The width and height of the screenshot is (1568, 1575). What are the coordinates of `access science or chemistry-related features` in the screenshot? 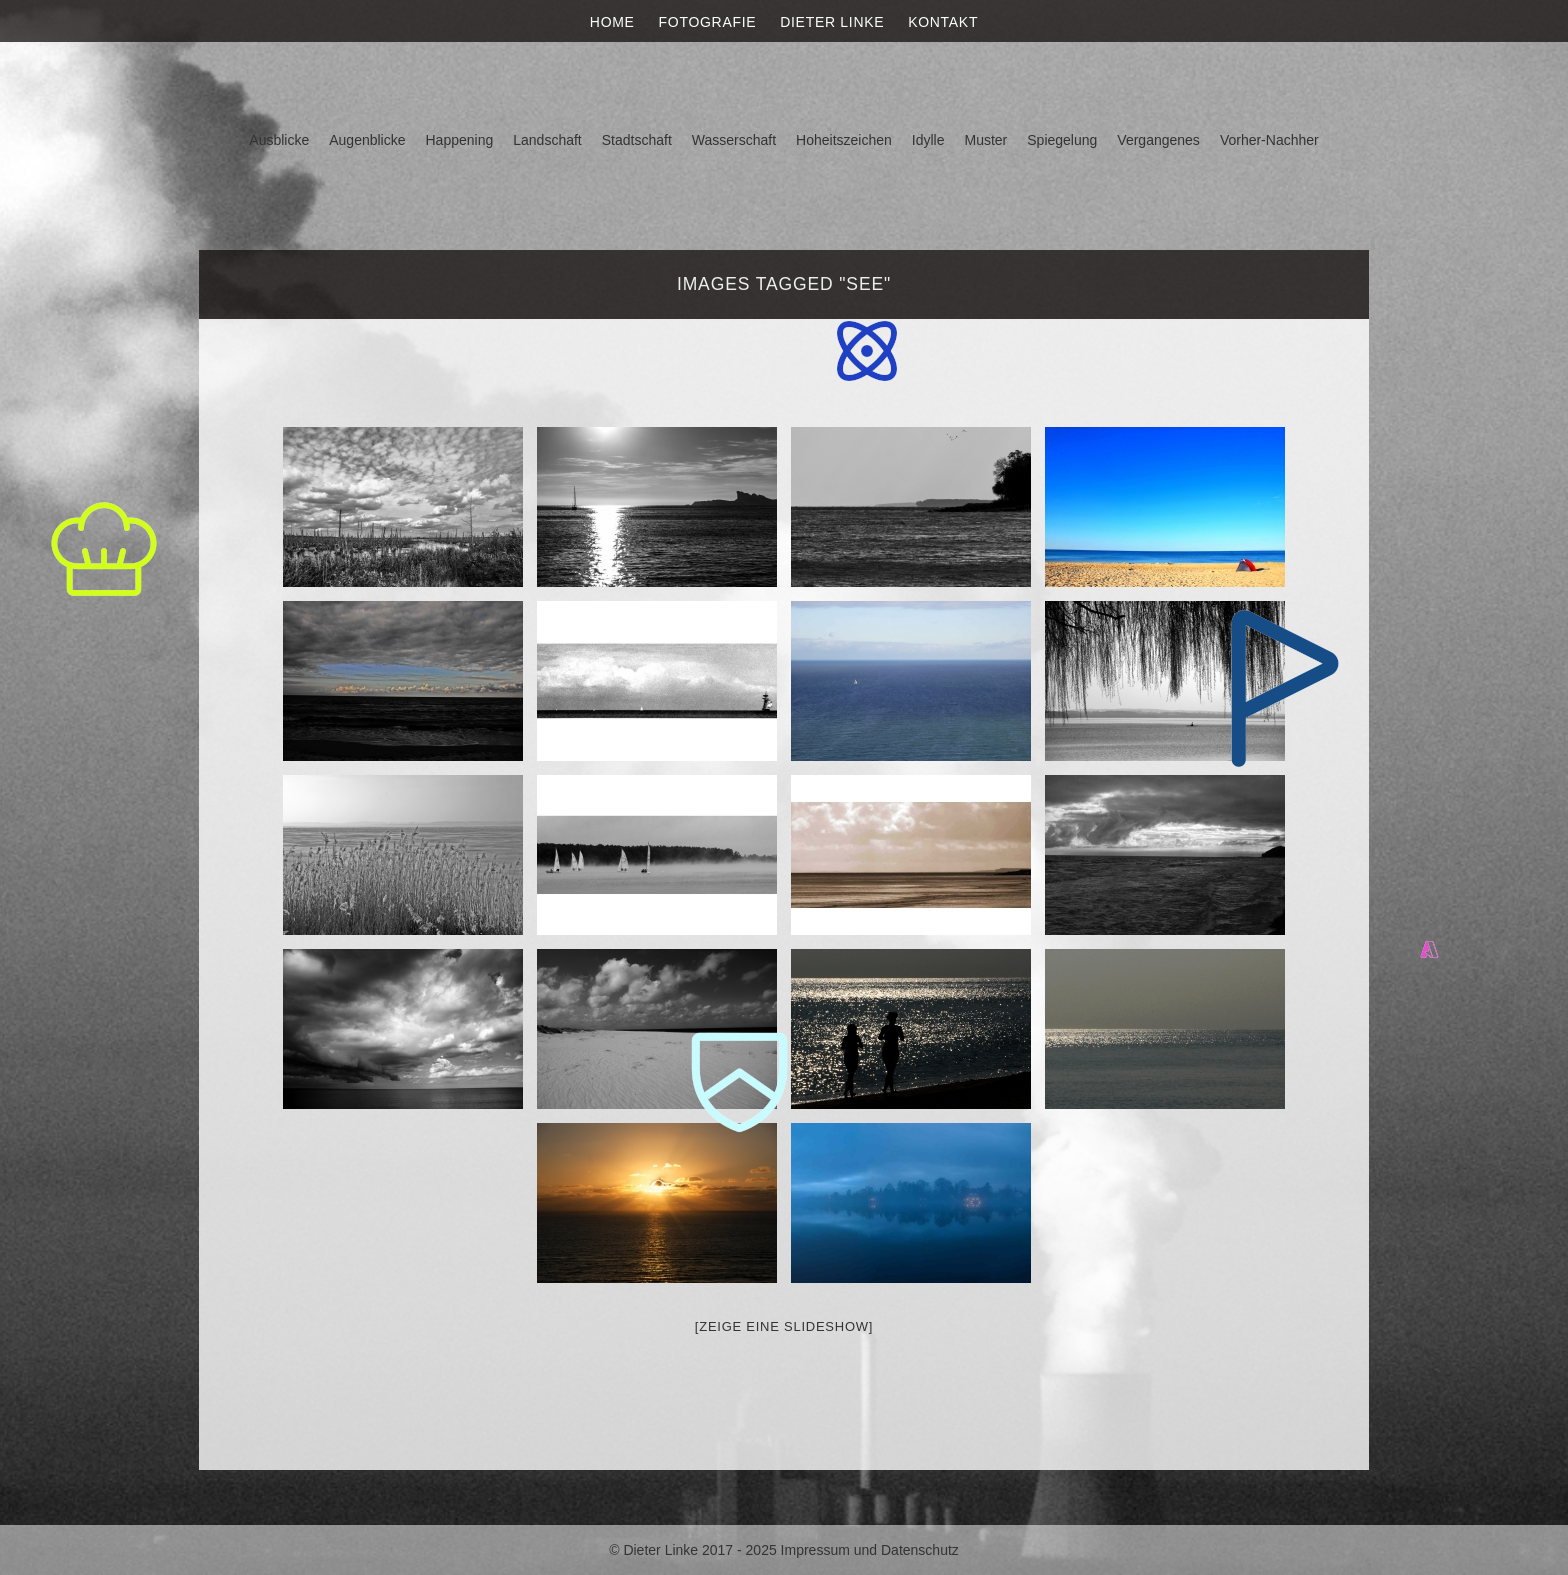 It's located at (867, 351).